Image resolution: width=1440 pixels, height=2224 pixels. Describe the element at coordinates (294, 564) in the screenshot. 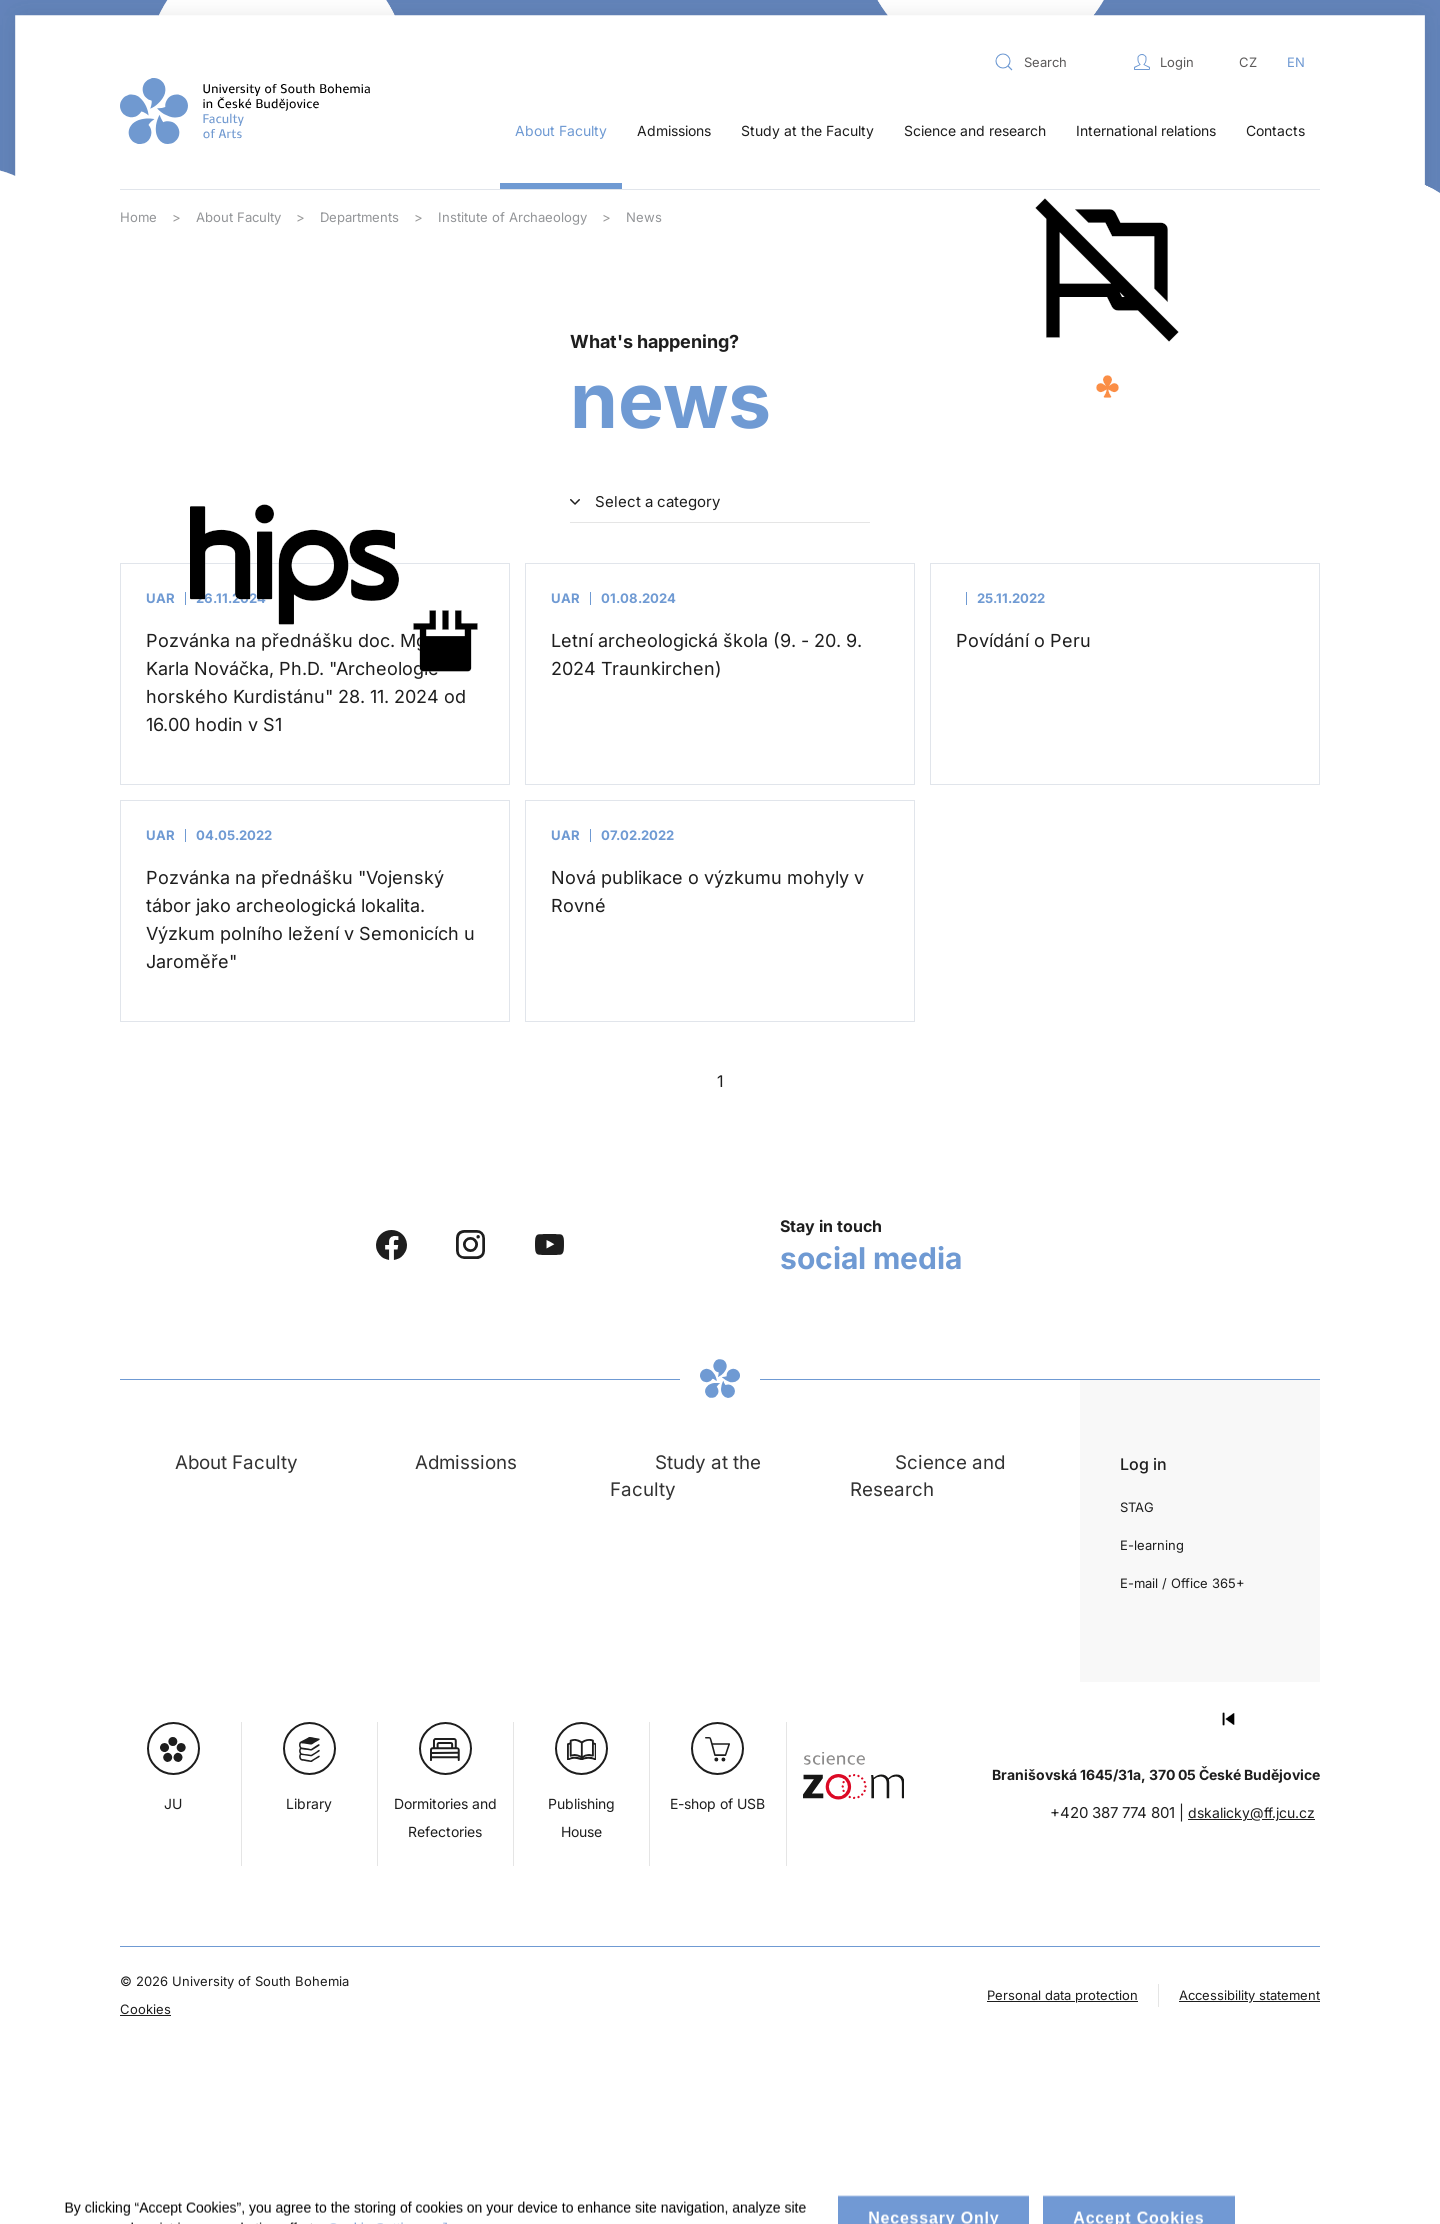

I see `hips payment platform logo` at that location.